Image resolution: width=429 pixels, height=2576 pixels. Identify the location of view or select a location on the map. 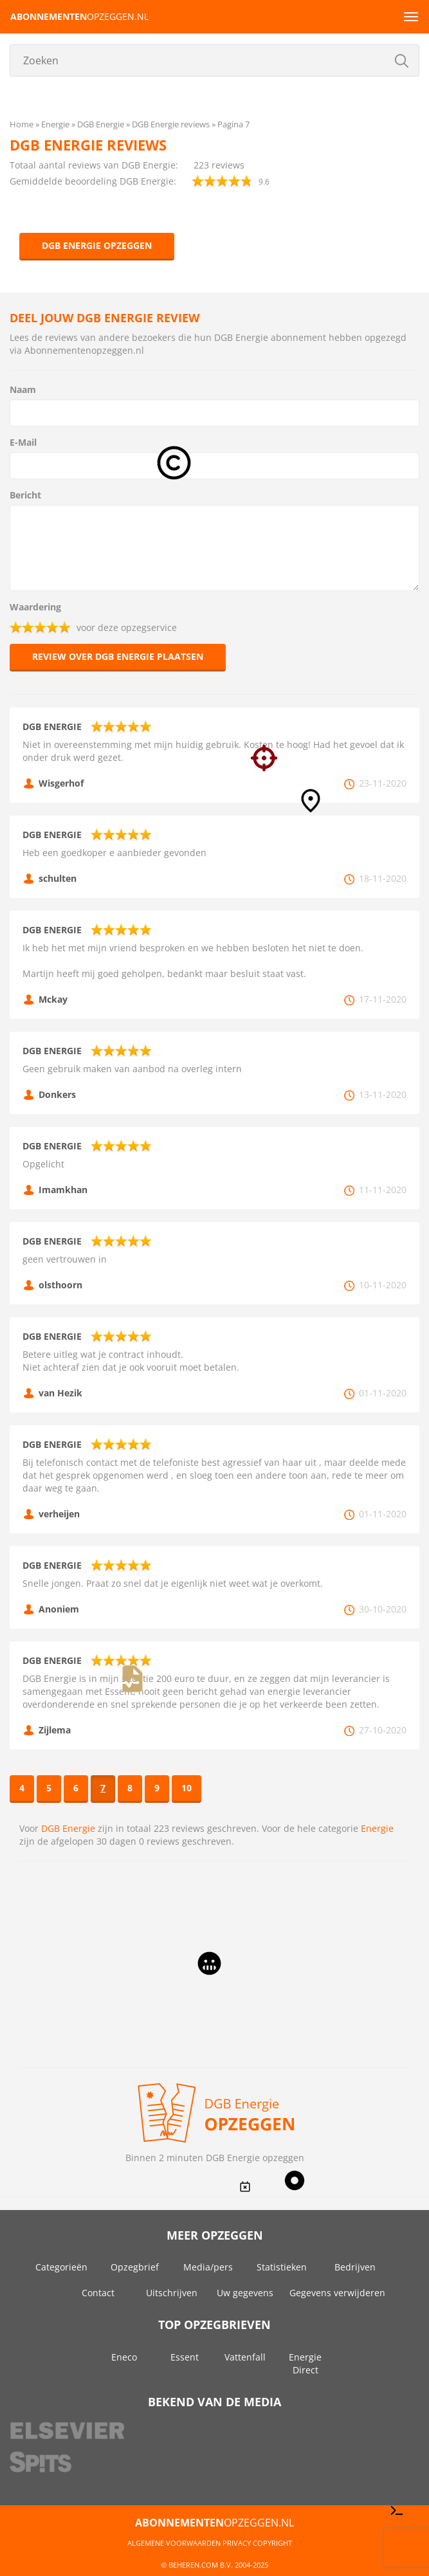
(311, 801).